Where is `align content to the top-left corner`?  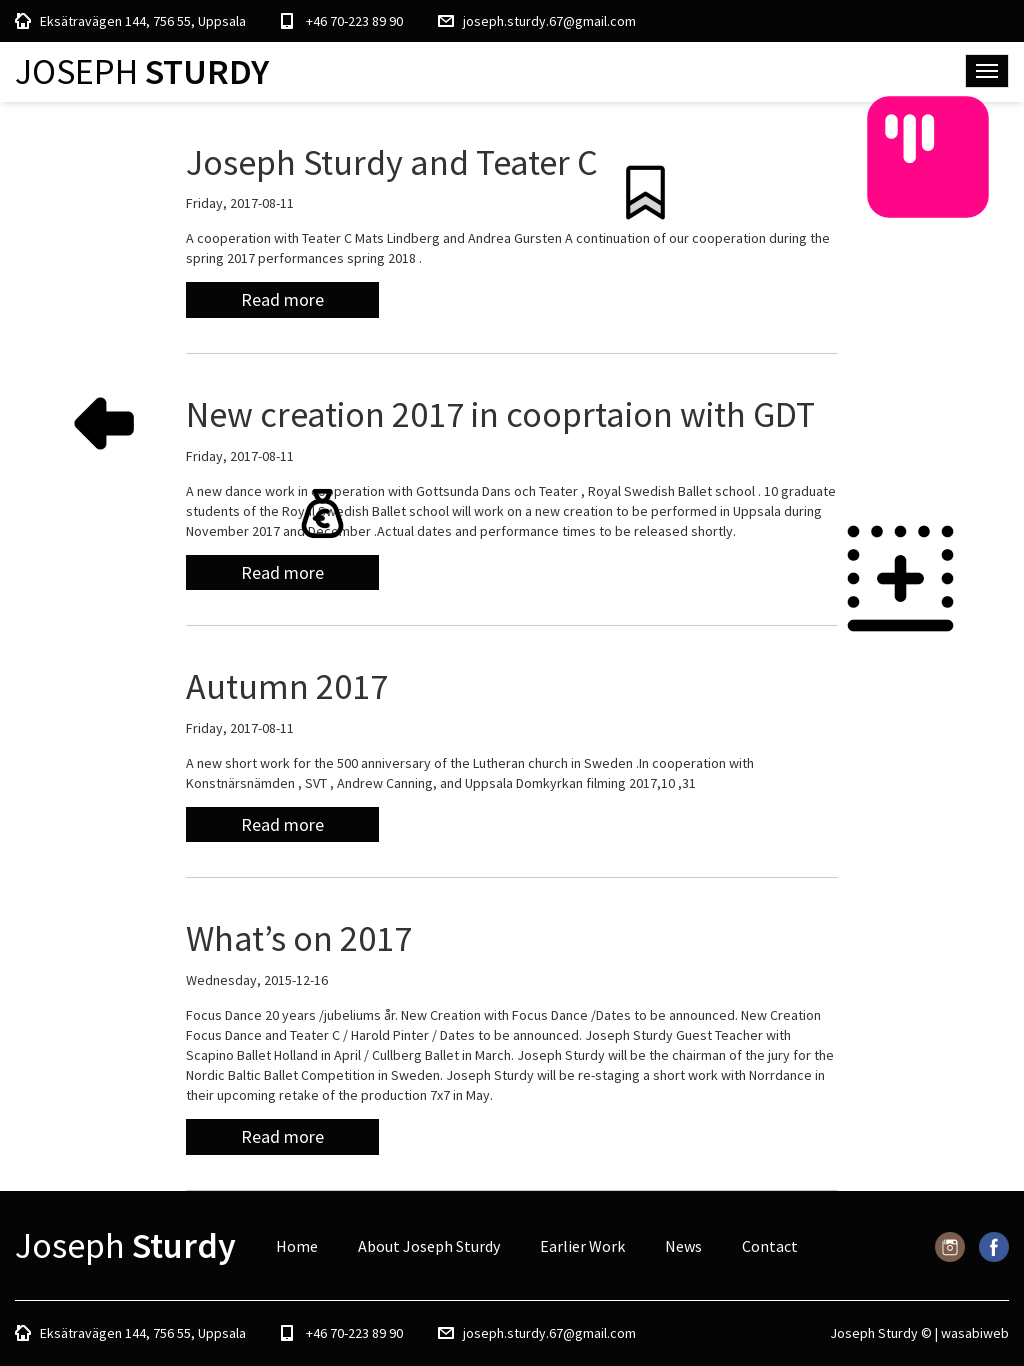
align content to the top-left corner is located at coordinates (928, 157).